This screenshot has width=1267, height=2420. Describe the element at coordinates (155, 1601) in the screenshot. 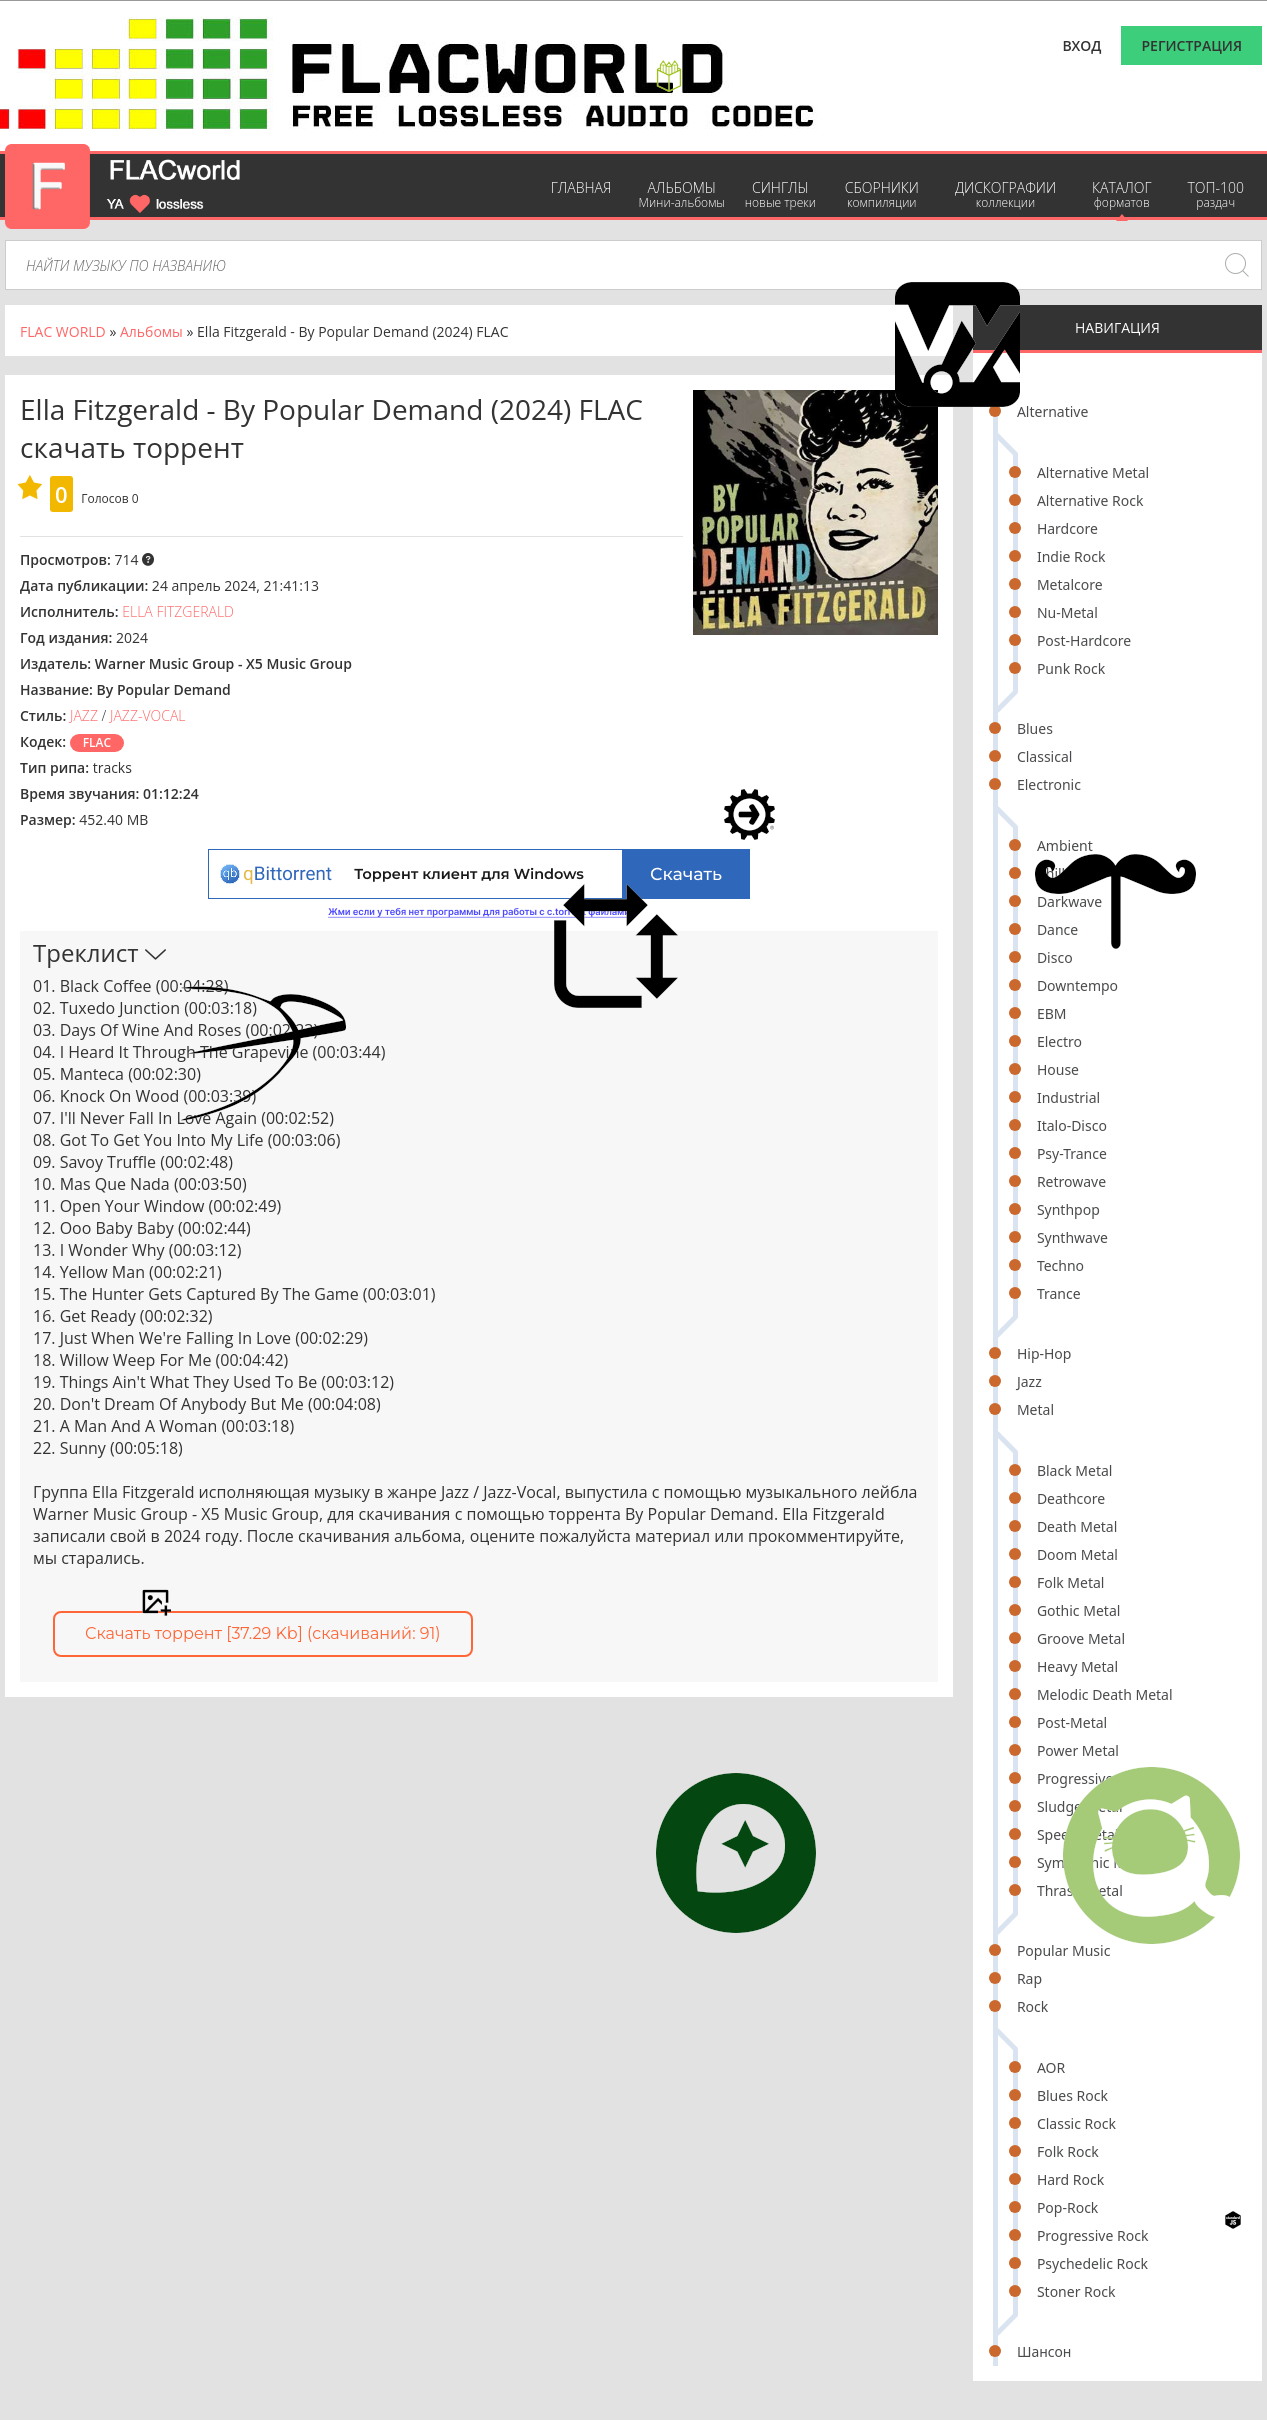

I see `add a new image or photo` at that location.